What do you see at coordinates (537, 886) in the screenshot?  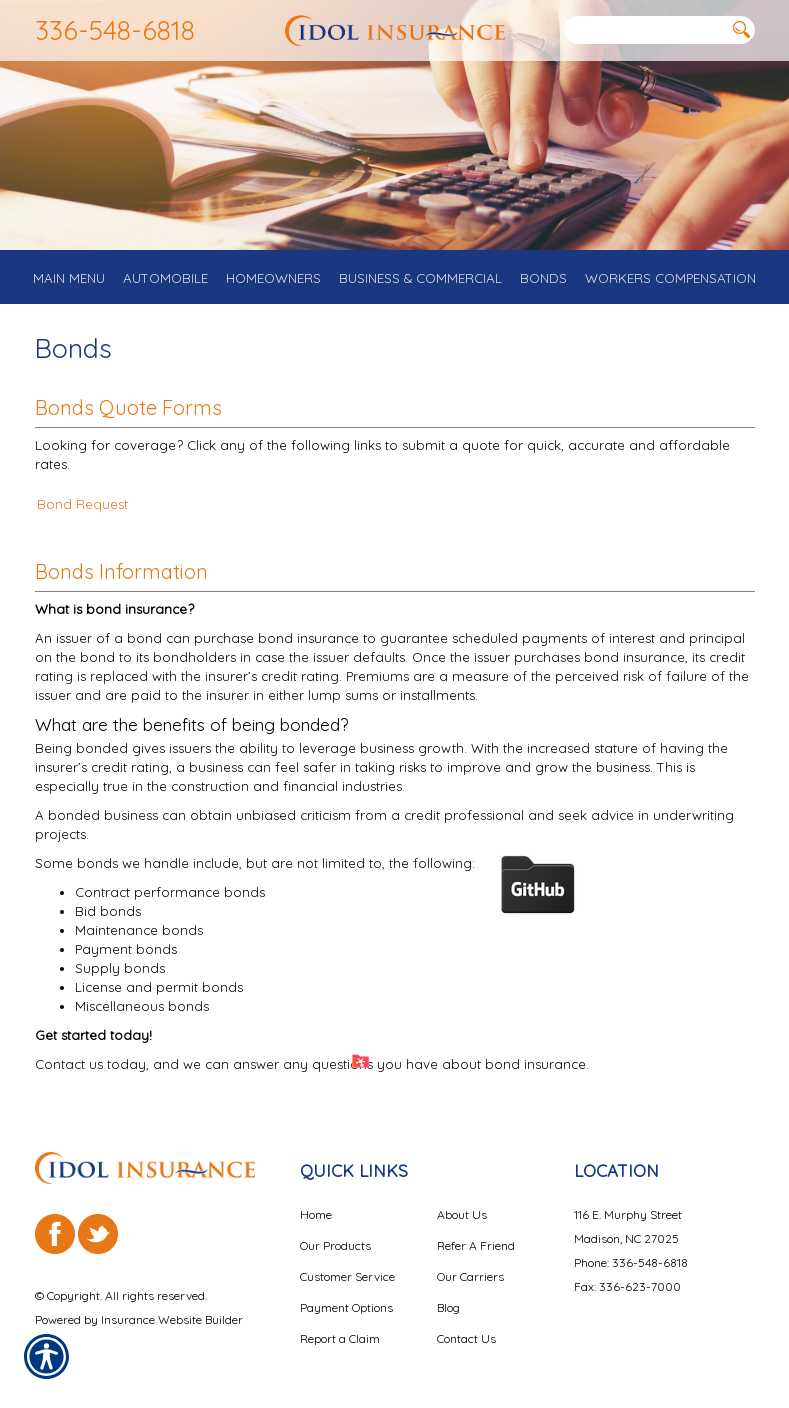 I see `open github repositories folder` at bounding box center [537, 886].